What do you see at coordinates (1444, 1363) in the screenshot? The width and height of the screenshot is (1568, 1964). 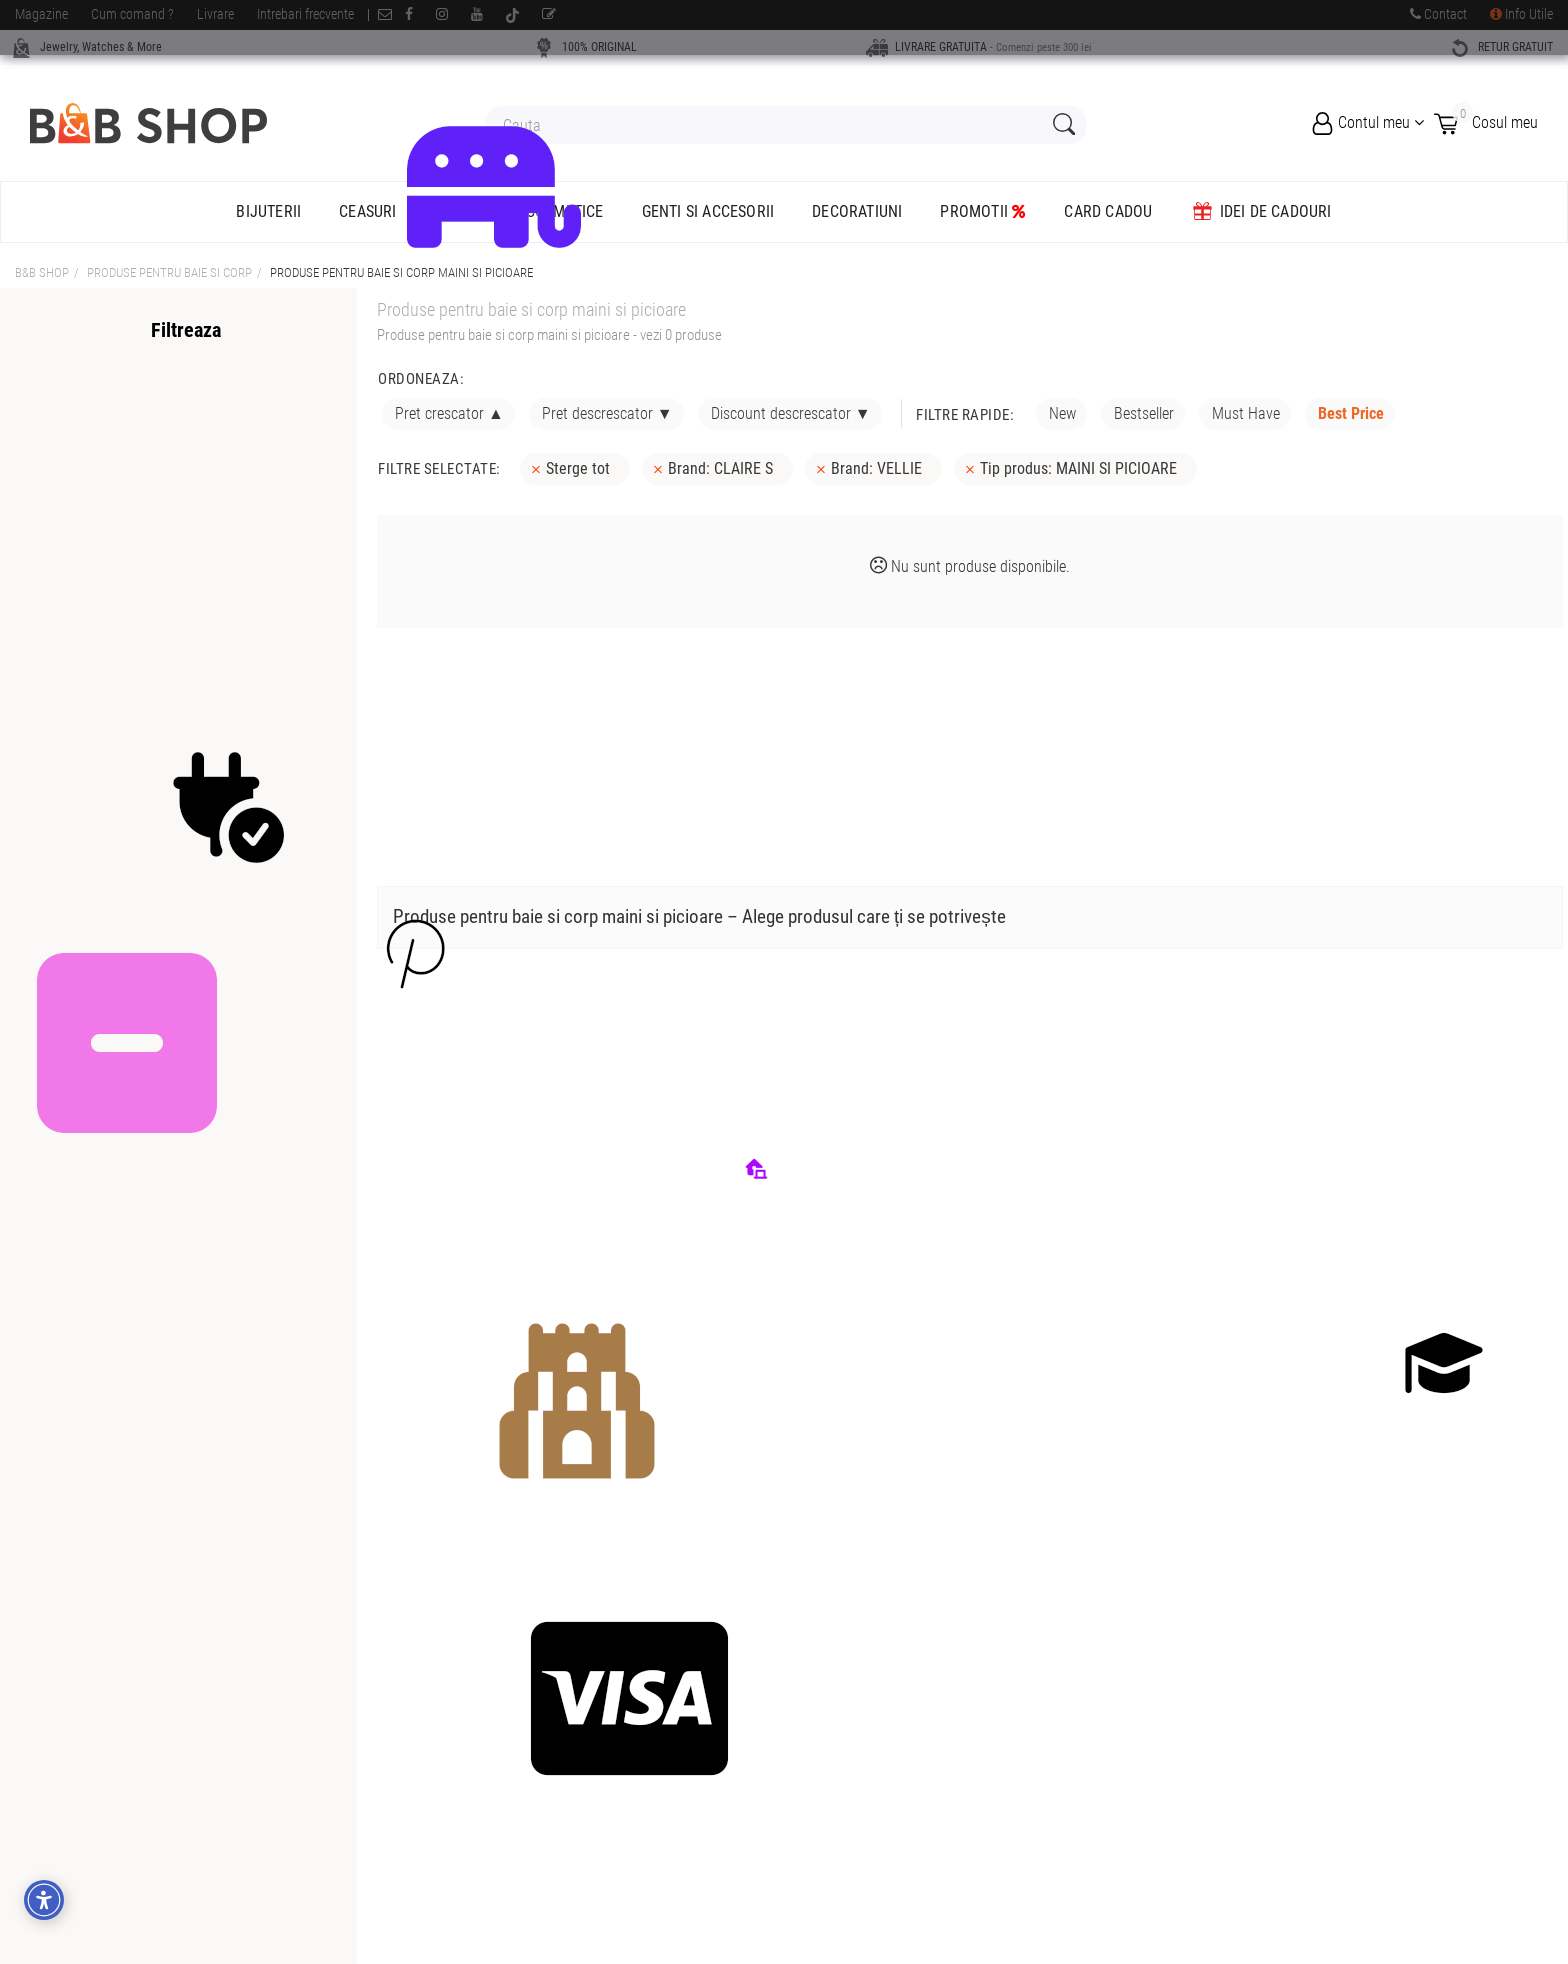 I see `access education or learning resources` at bounding box center [1444, 1363].